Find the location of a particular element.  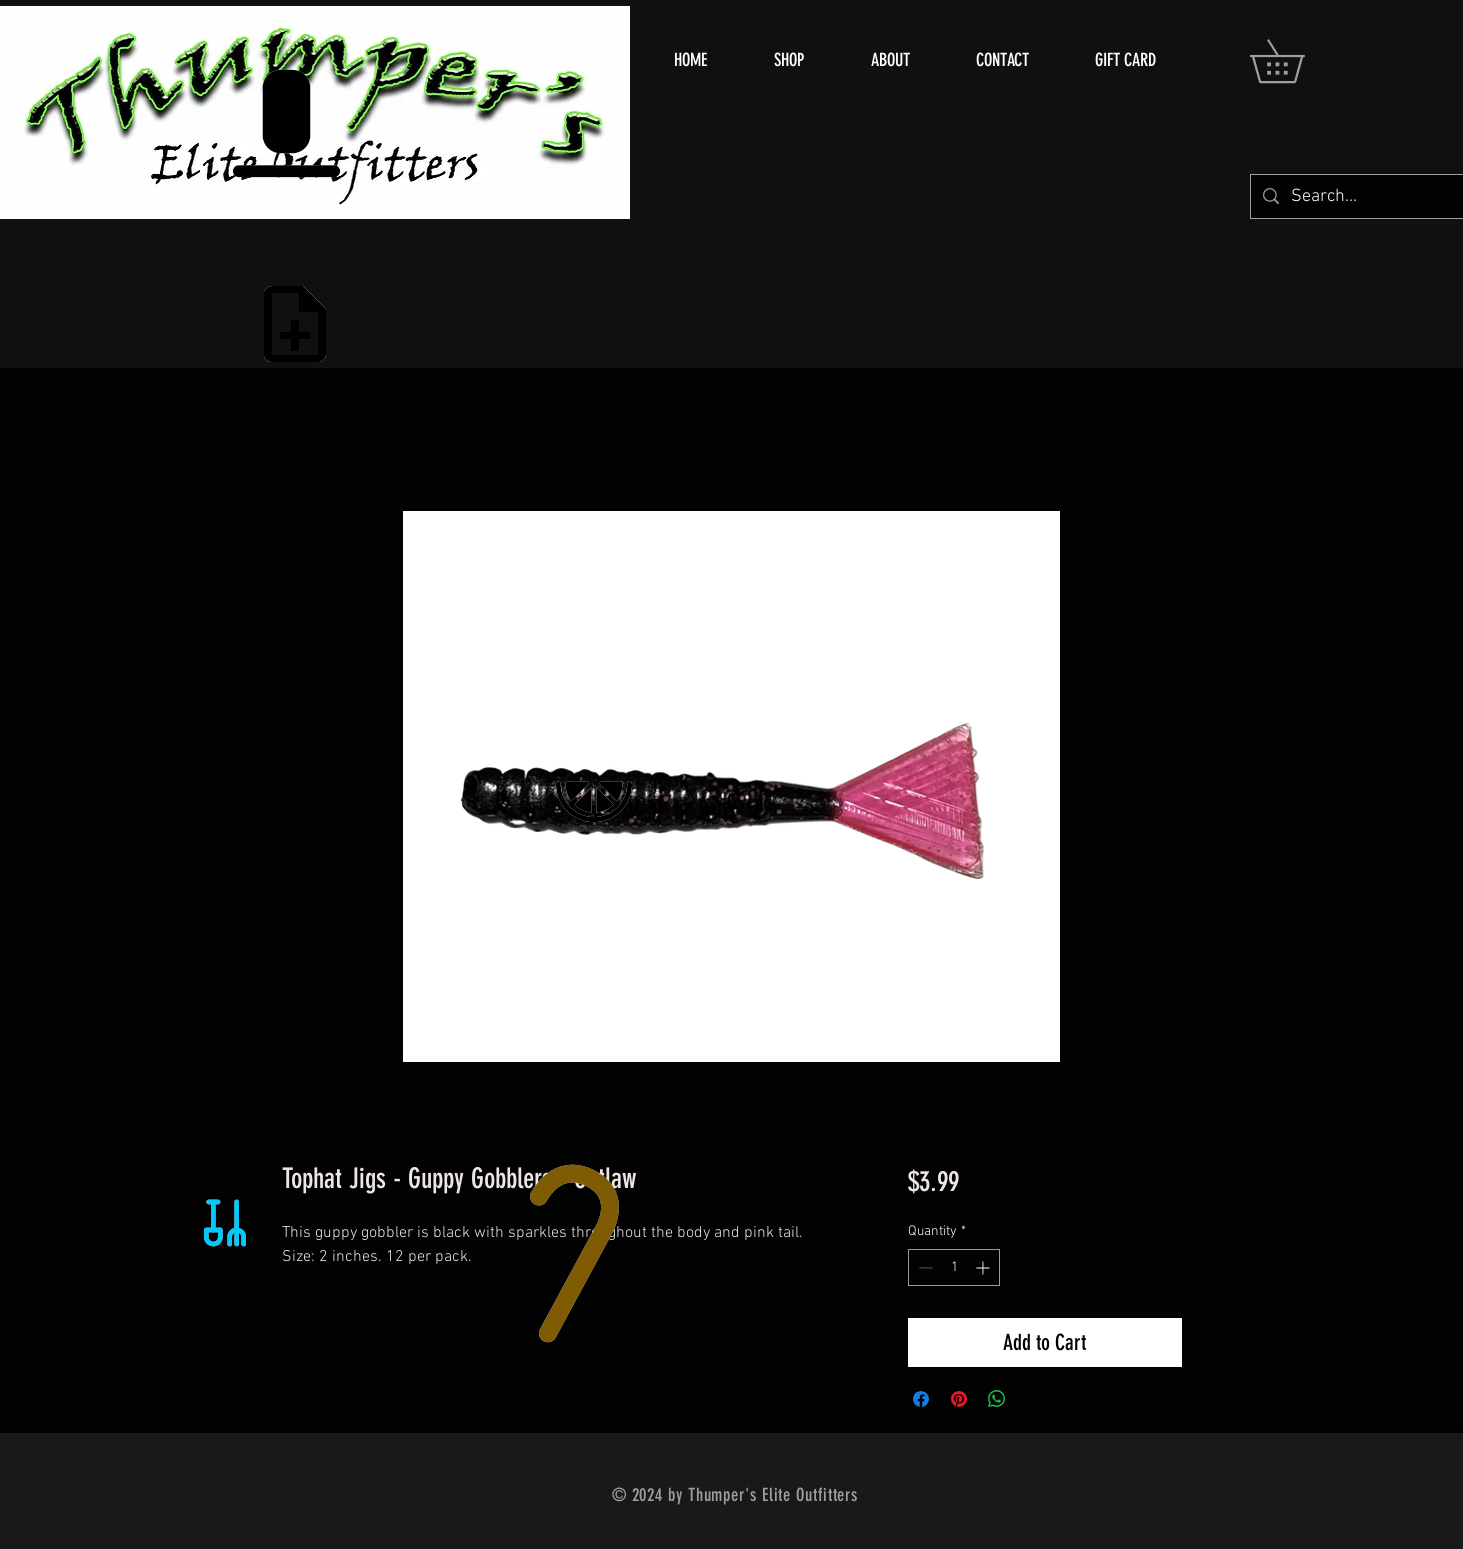

accessibility support or mobility assistance is located at coordinates (574, 1253).